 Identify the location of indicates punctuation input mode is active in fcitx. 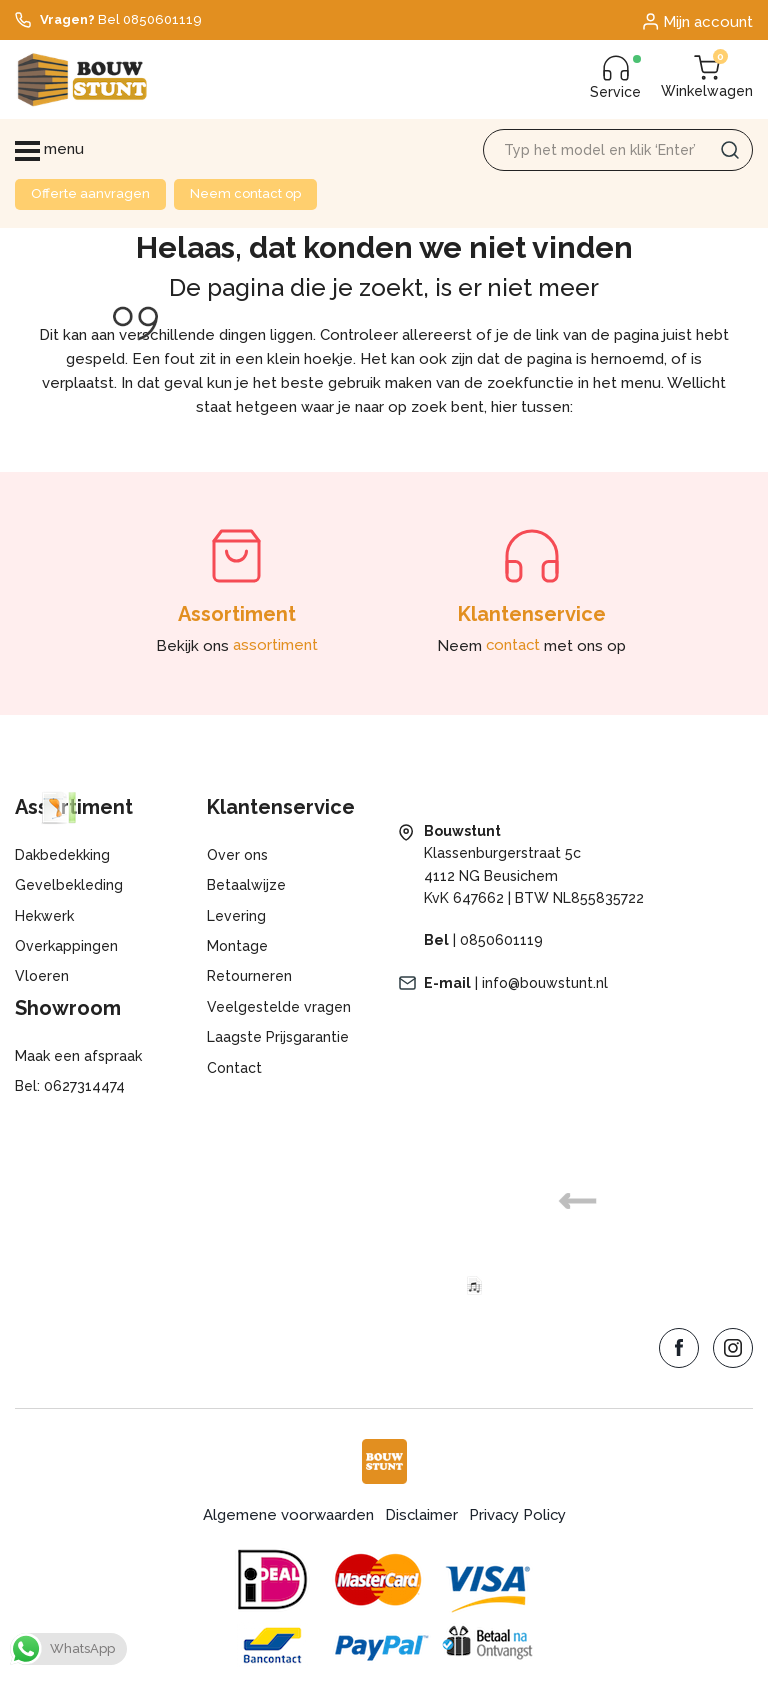
(135, 323).